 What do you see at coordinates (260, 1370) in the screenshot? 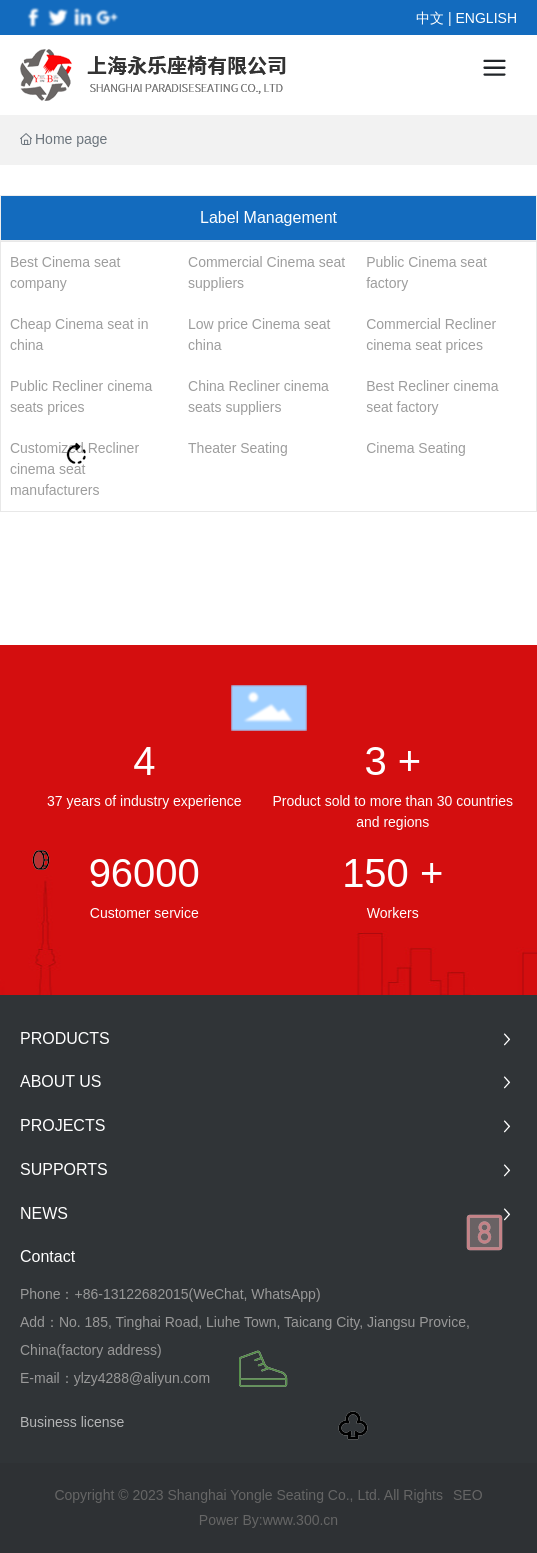
I see `browse footwear or shoe products` at bounding box center [260, 1370].